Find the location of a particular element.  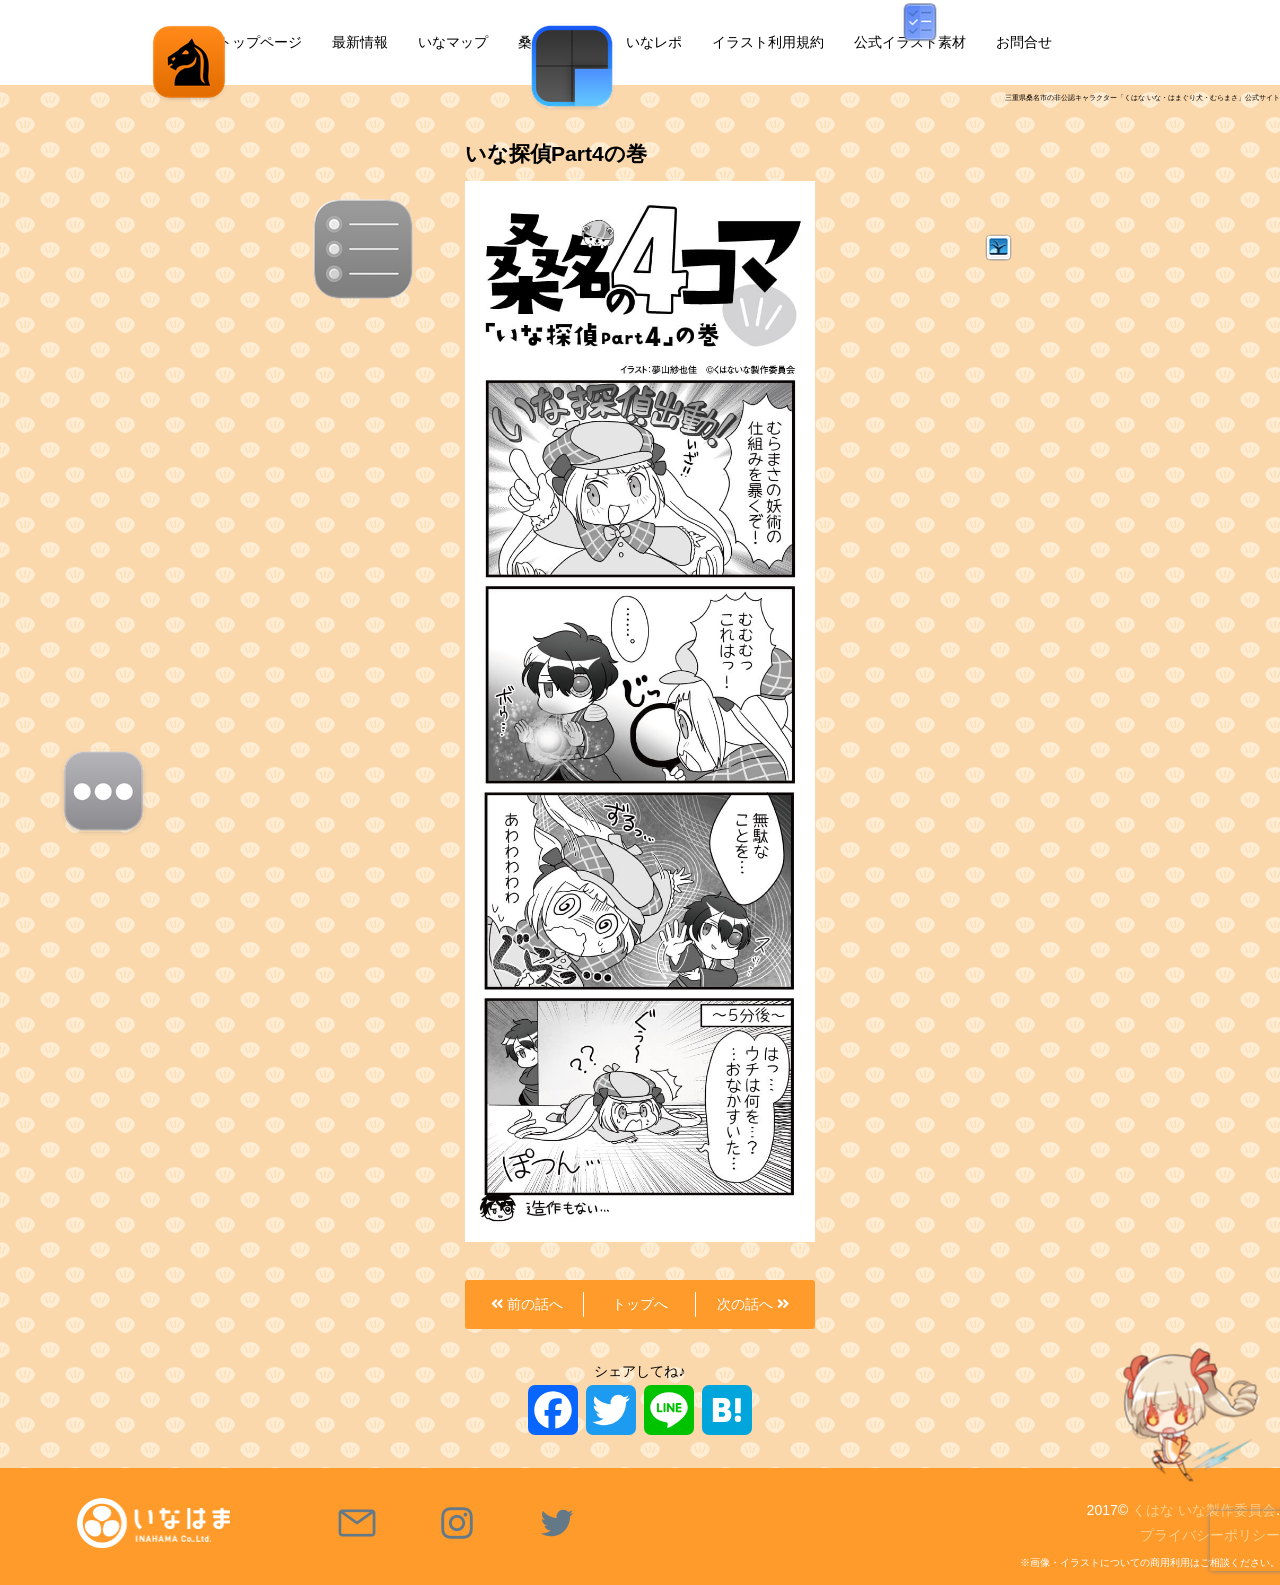

open settings or preferences is located at coordinates (103, 792).